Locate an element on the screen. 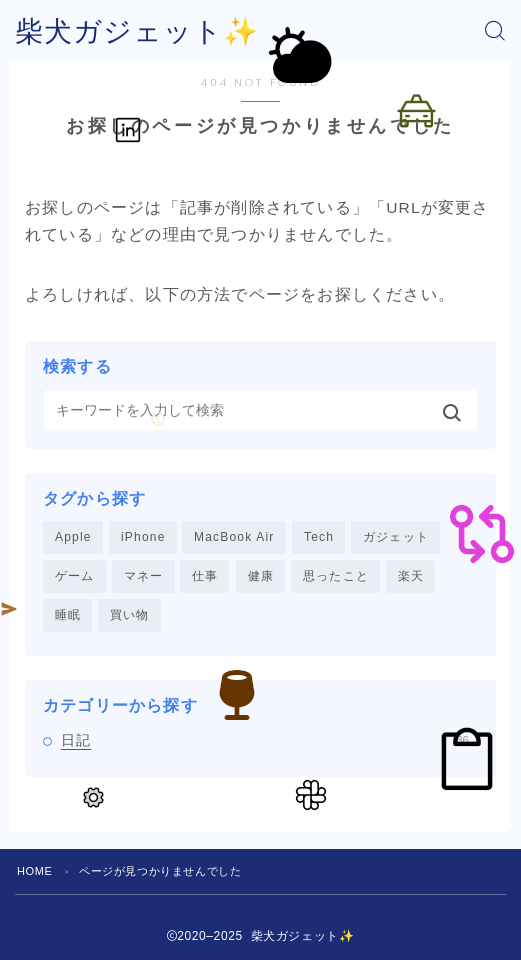 Image resolution: width=521 pixels, height=960 pixels. compare branches in version control is located at coordinates (482, 534).